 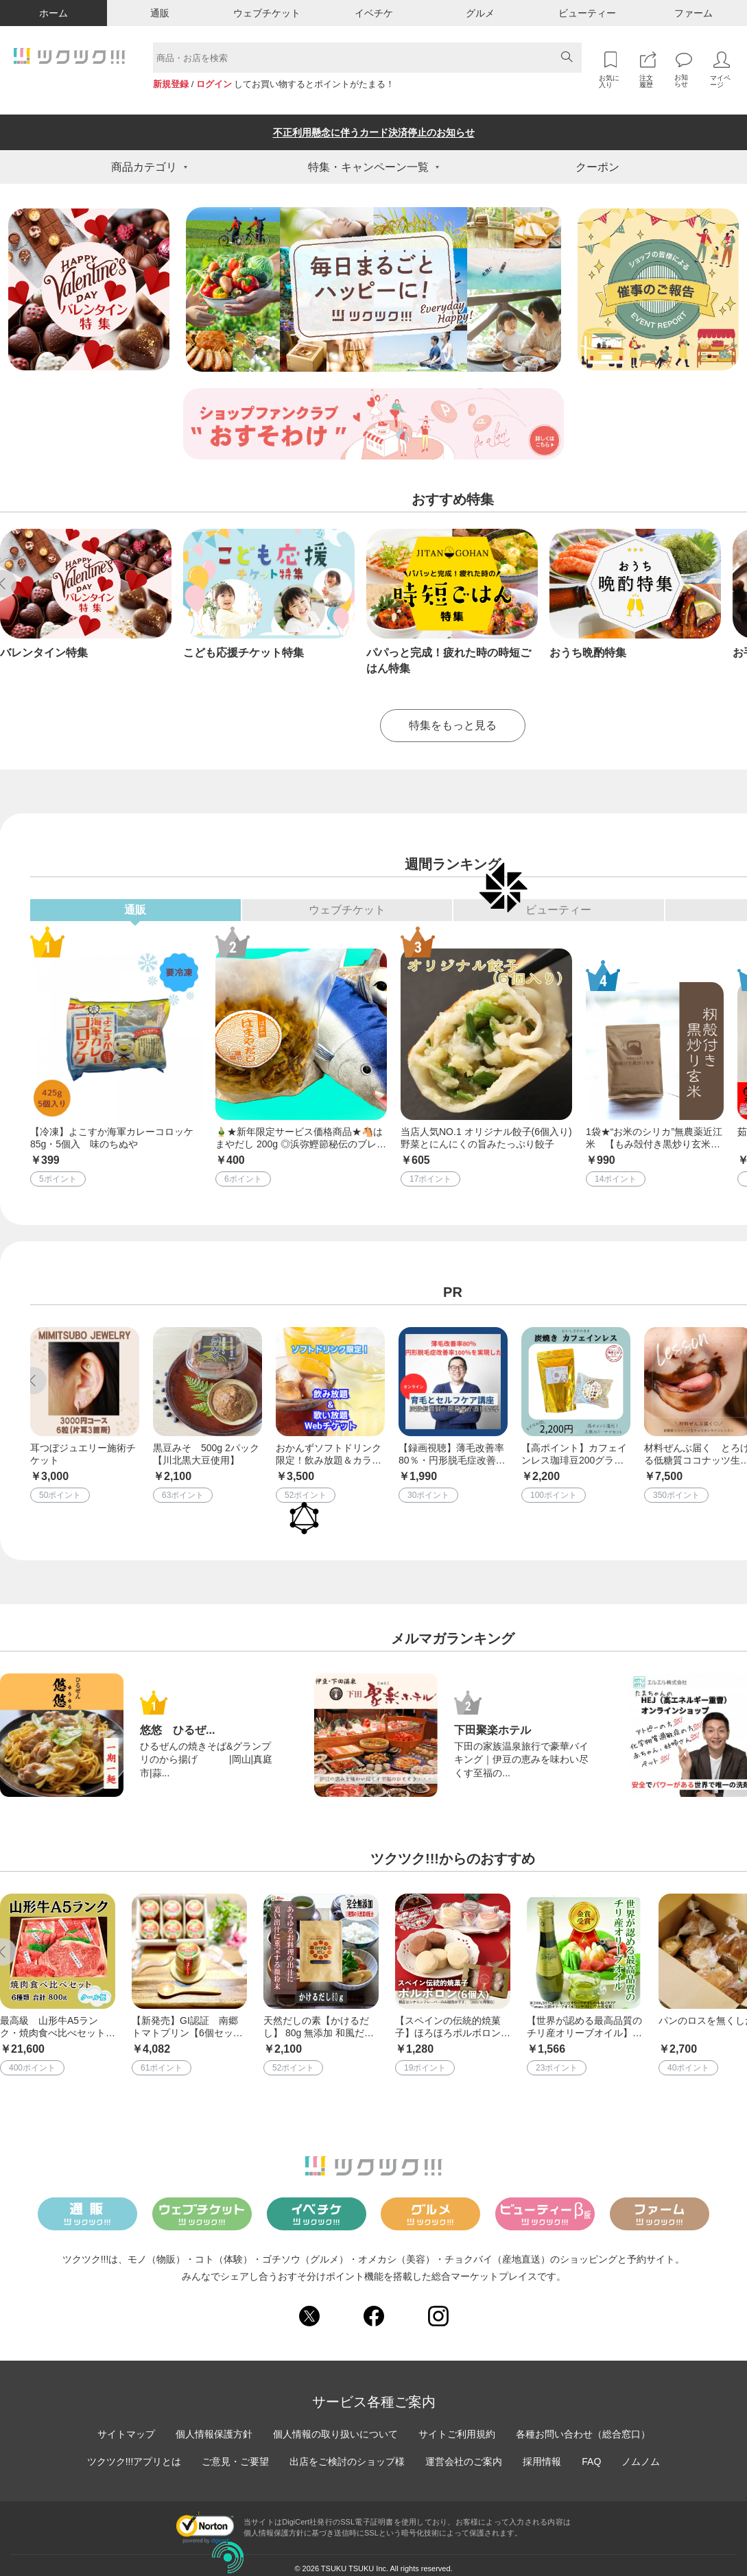 I want to click on open freshrss feed reader app, so click(x=228, y=2557).